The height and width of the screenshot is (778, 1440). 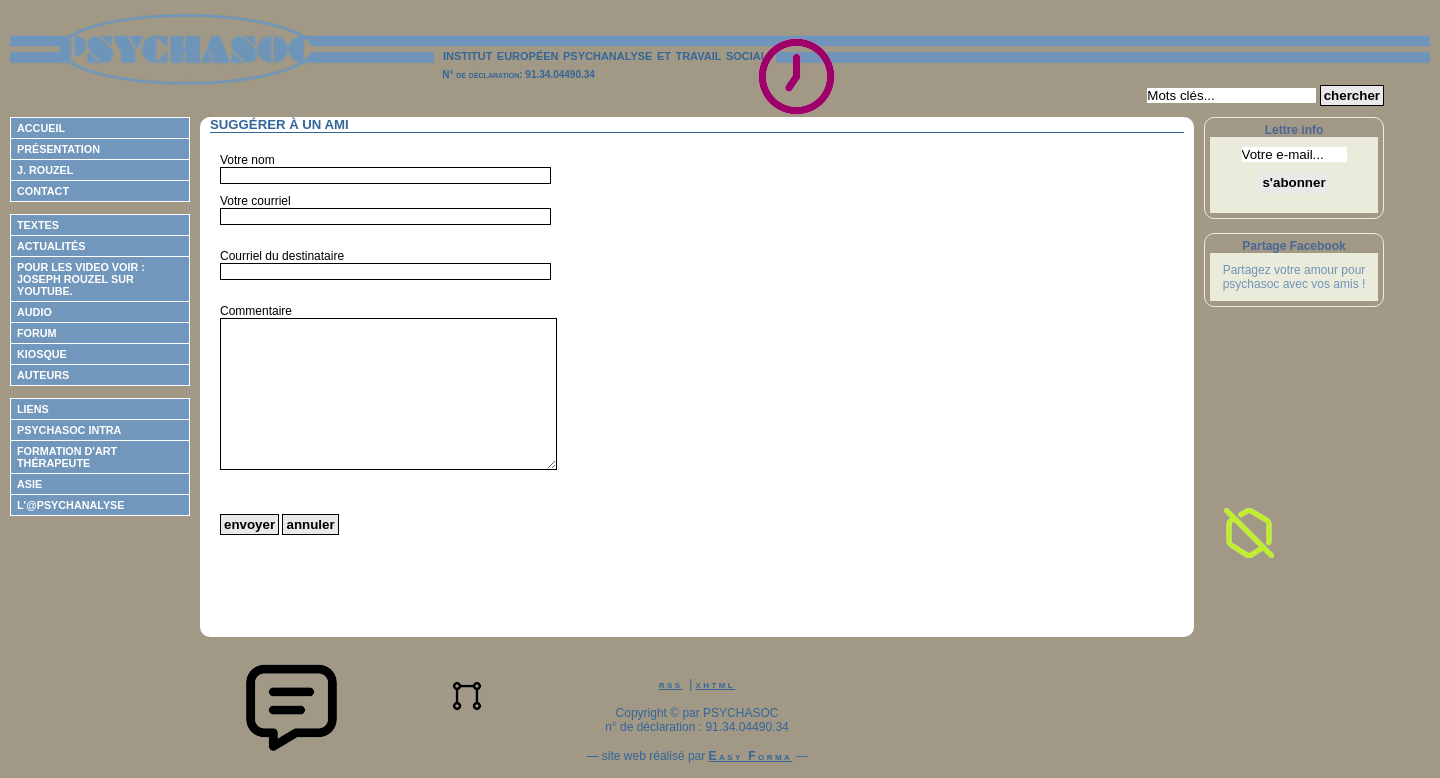 I want to click on open messaging or chat, so click(x=291, y=705).